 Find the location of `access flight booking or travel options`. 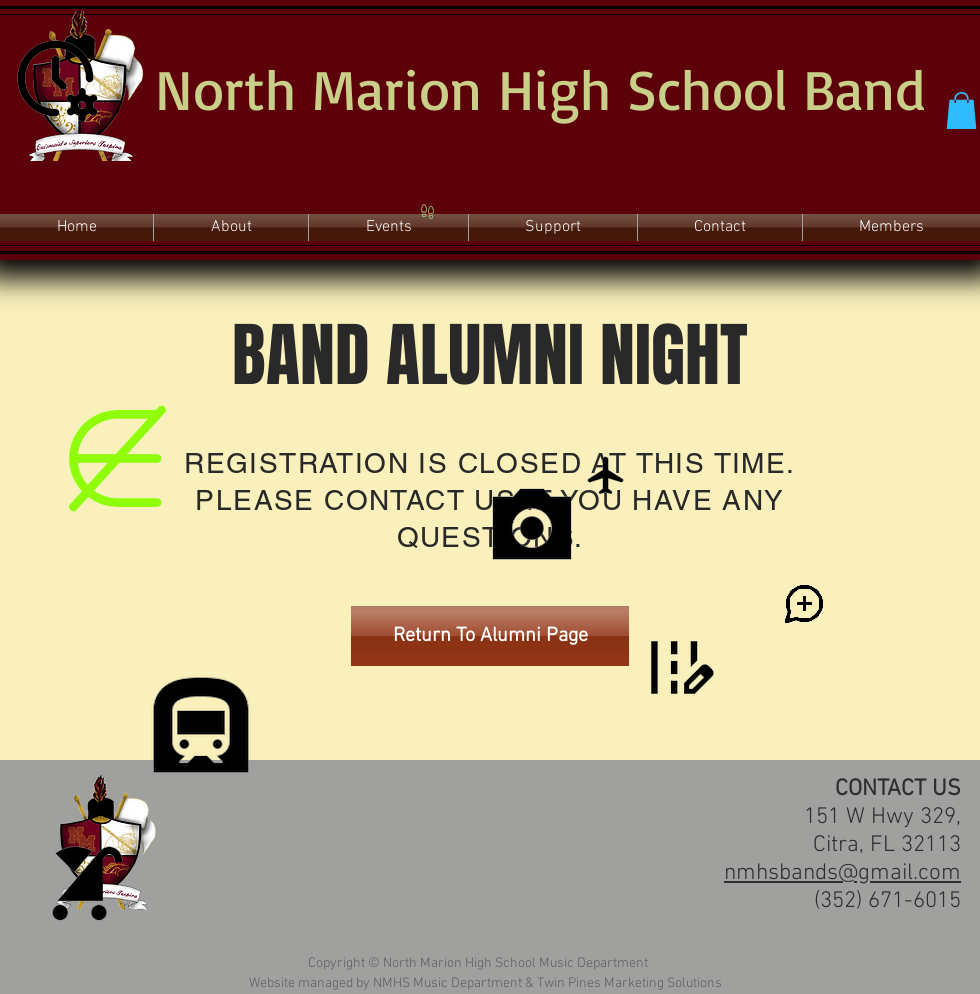

access flight booking or travel options is located at coordinates (606, 475).